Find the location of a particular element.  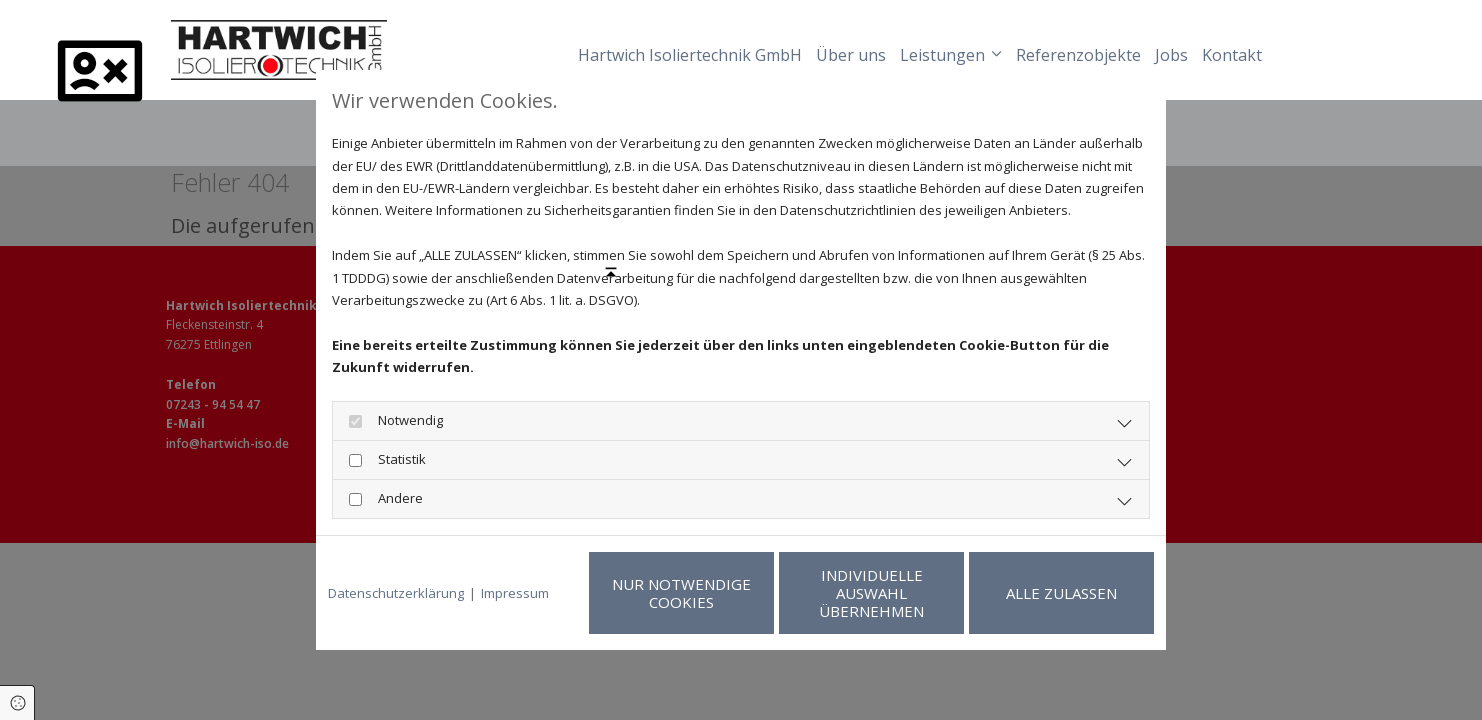

expired pass or credential is located at coordinates (100, 71).